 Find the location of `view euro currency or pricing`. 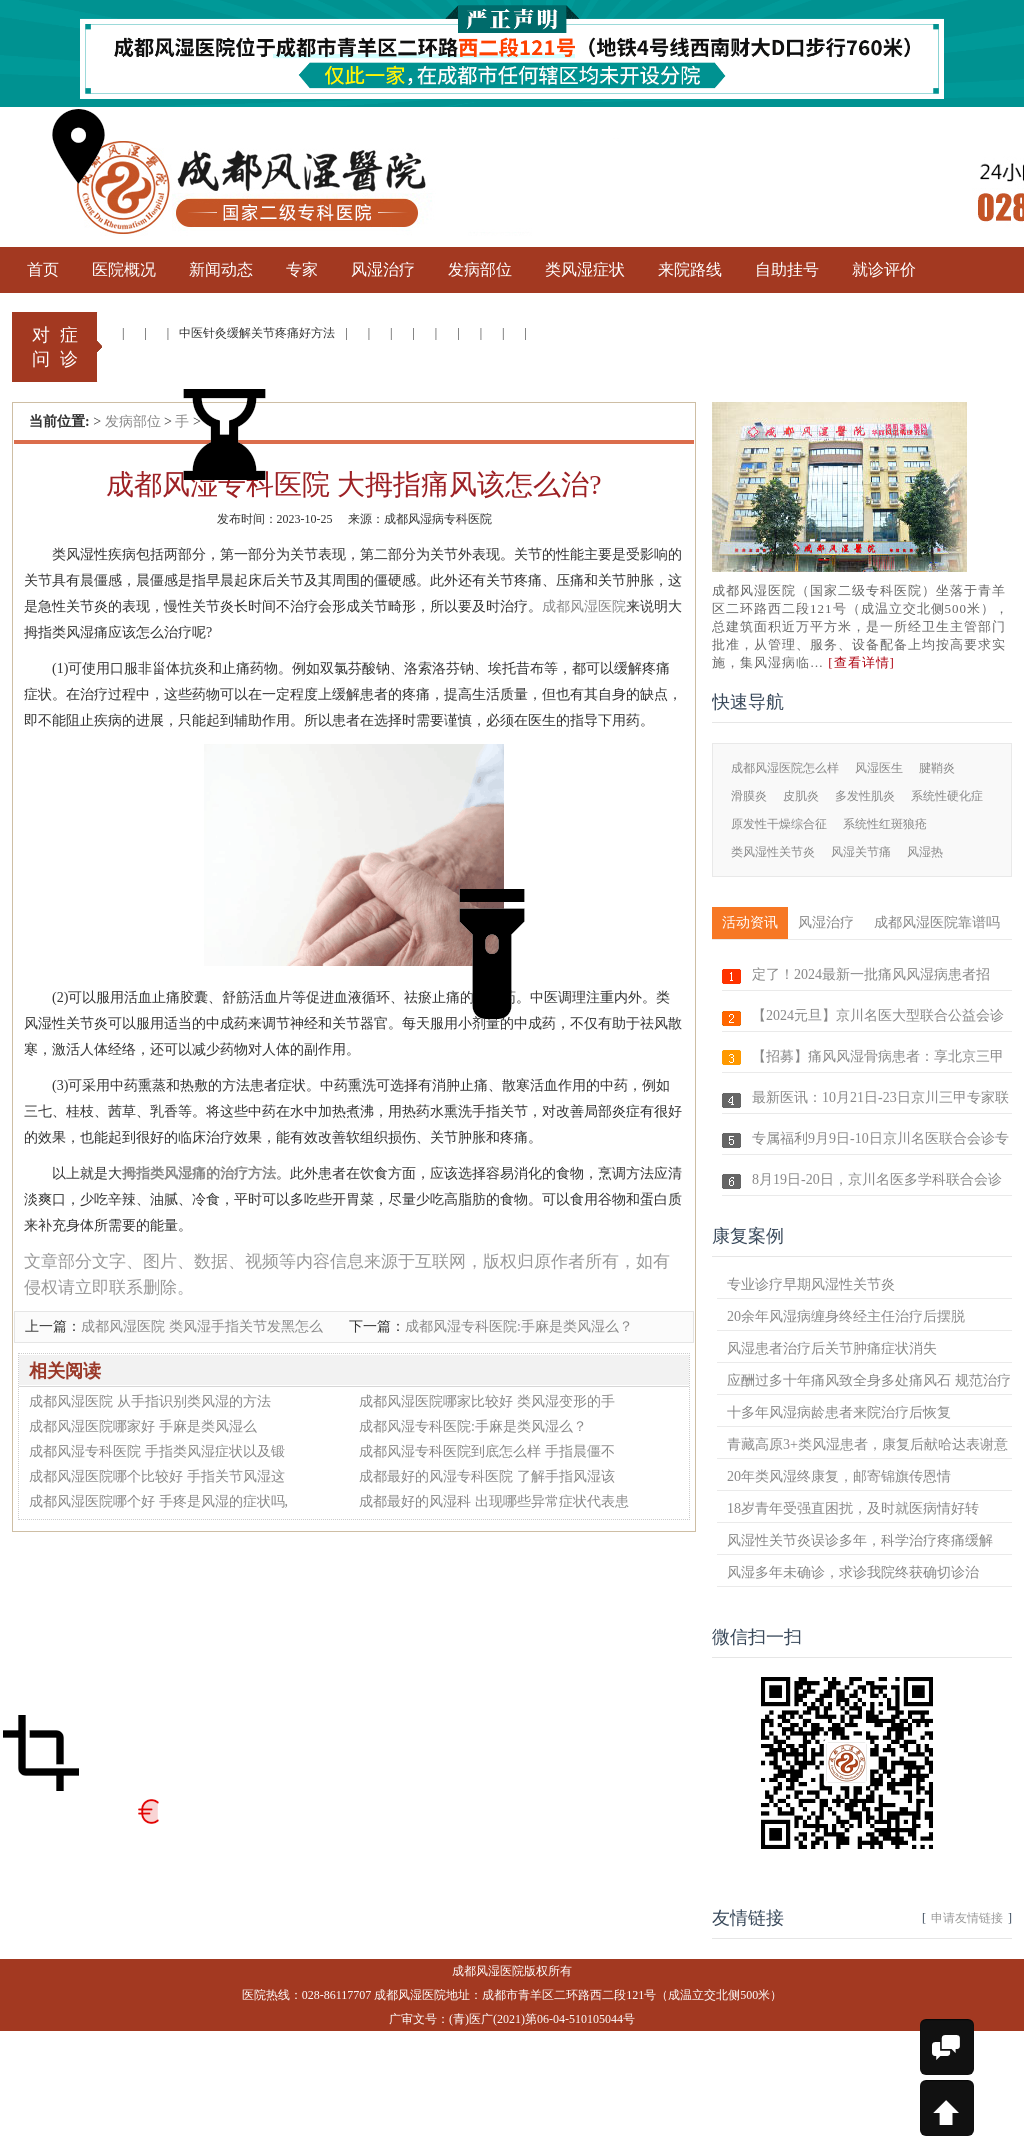

view euro currency or pricing is located at coordinates (150, 1811).